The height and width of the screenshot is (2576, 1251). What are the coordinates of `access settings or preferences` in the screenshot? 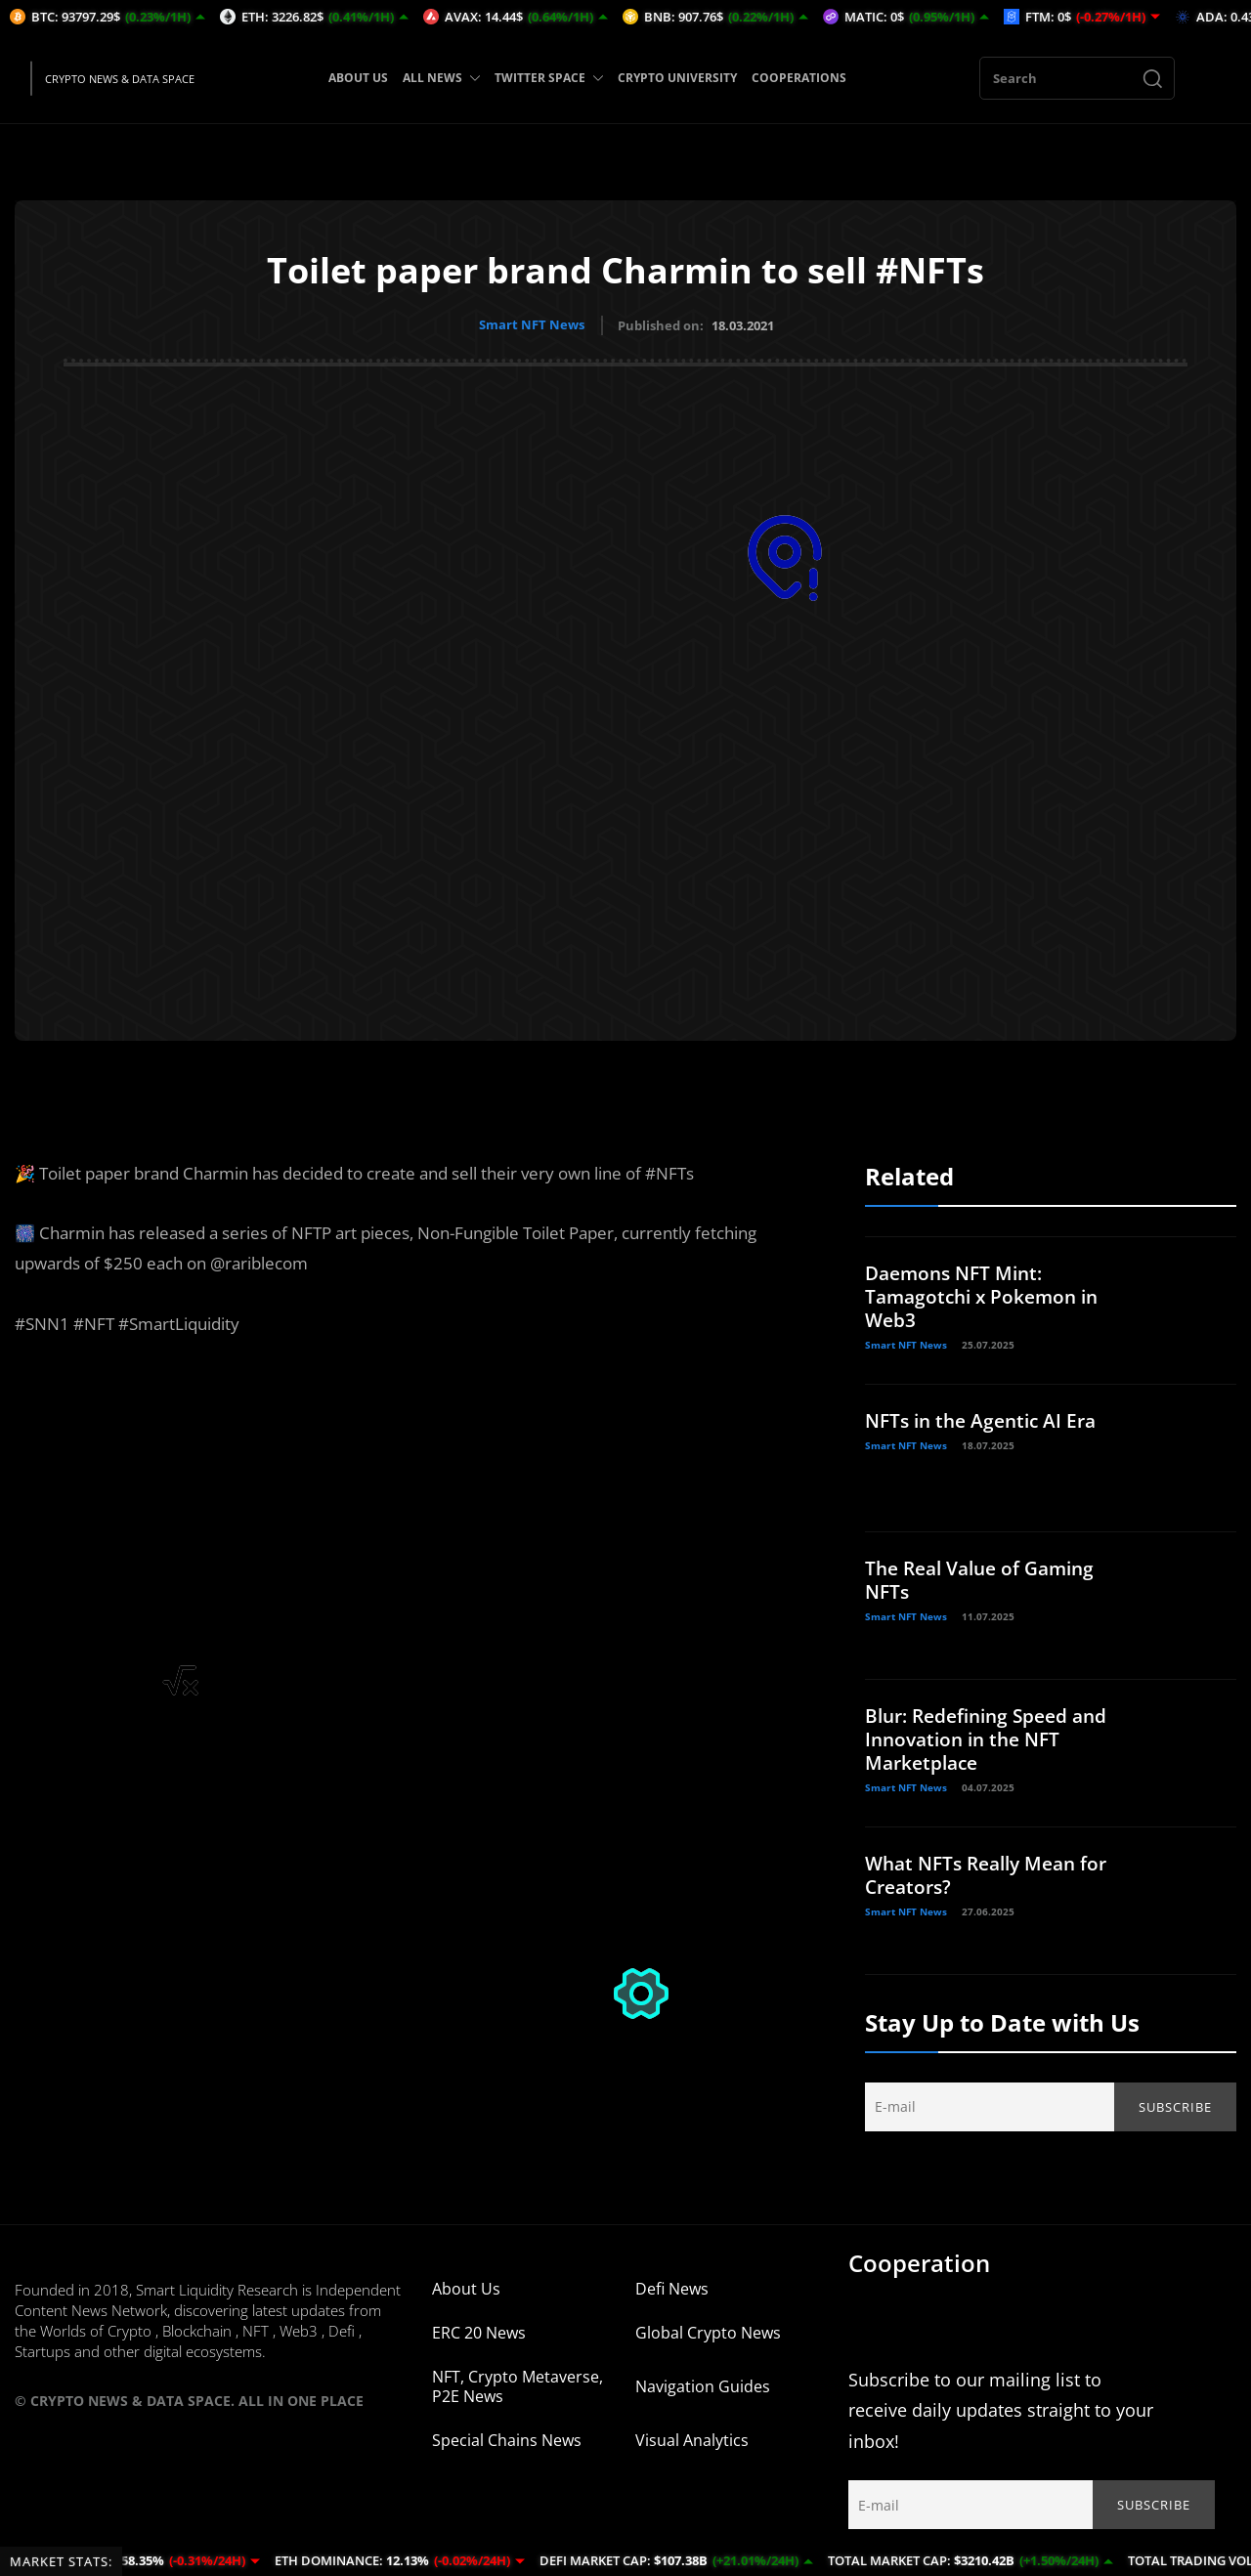 It's located at (641, 1994).